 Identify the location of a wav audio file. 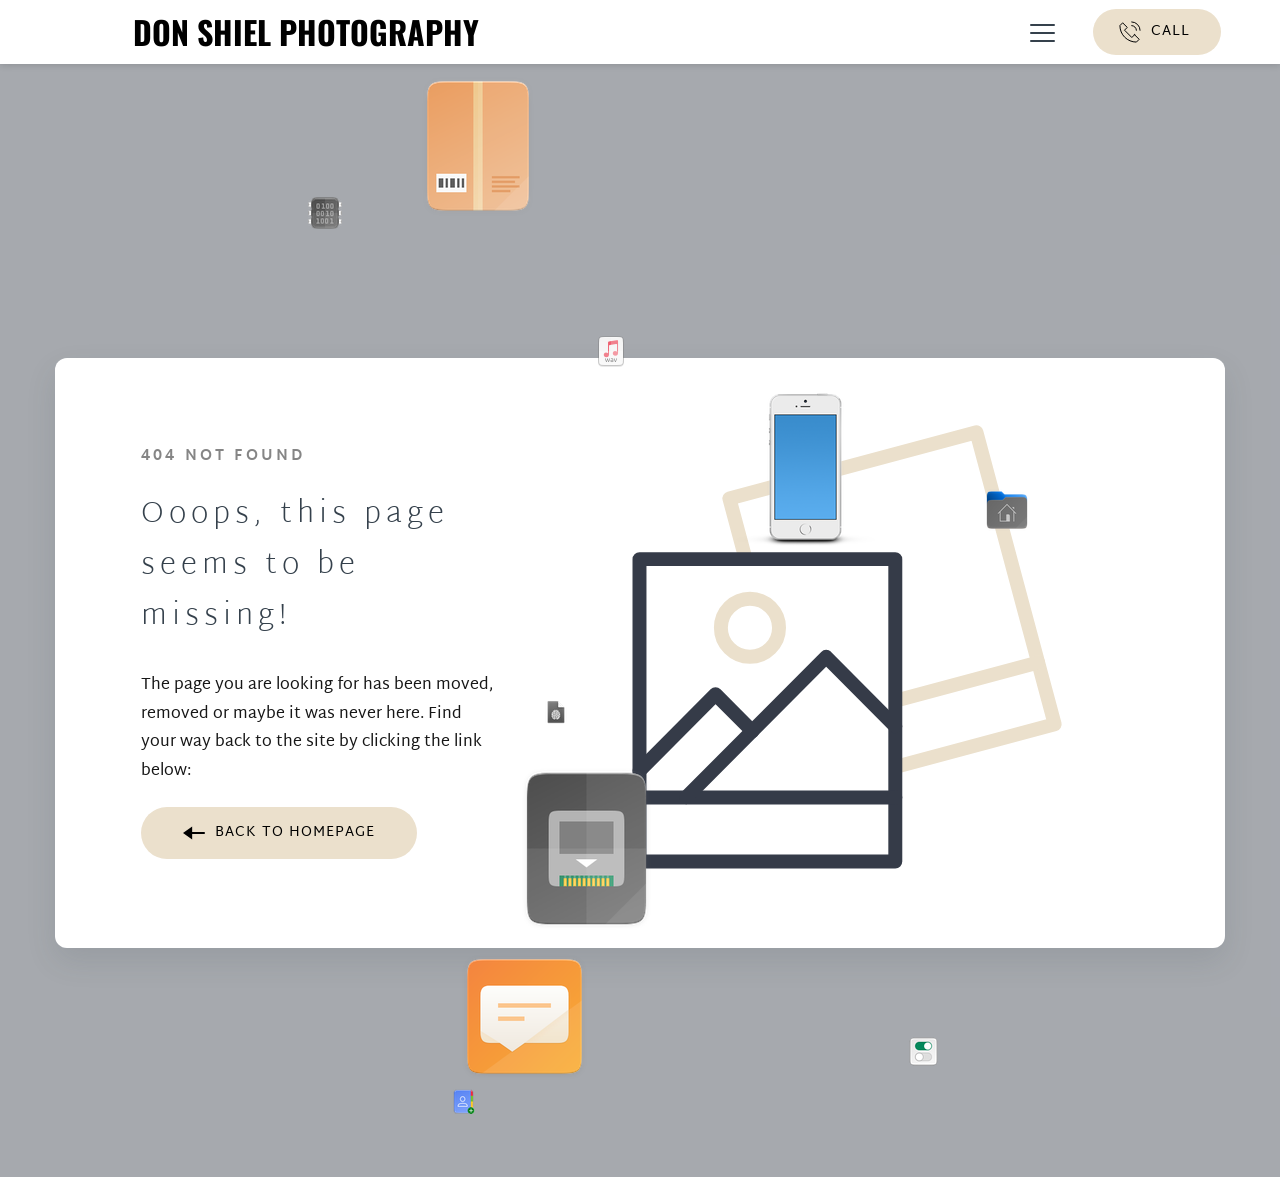
(611, 351).